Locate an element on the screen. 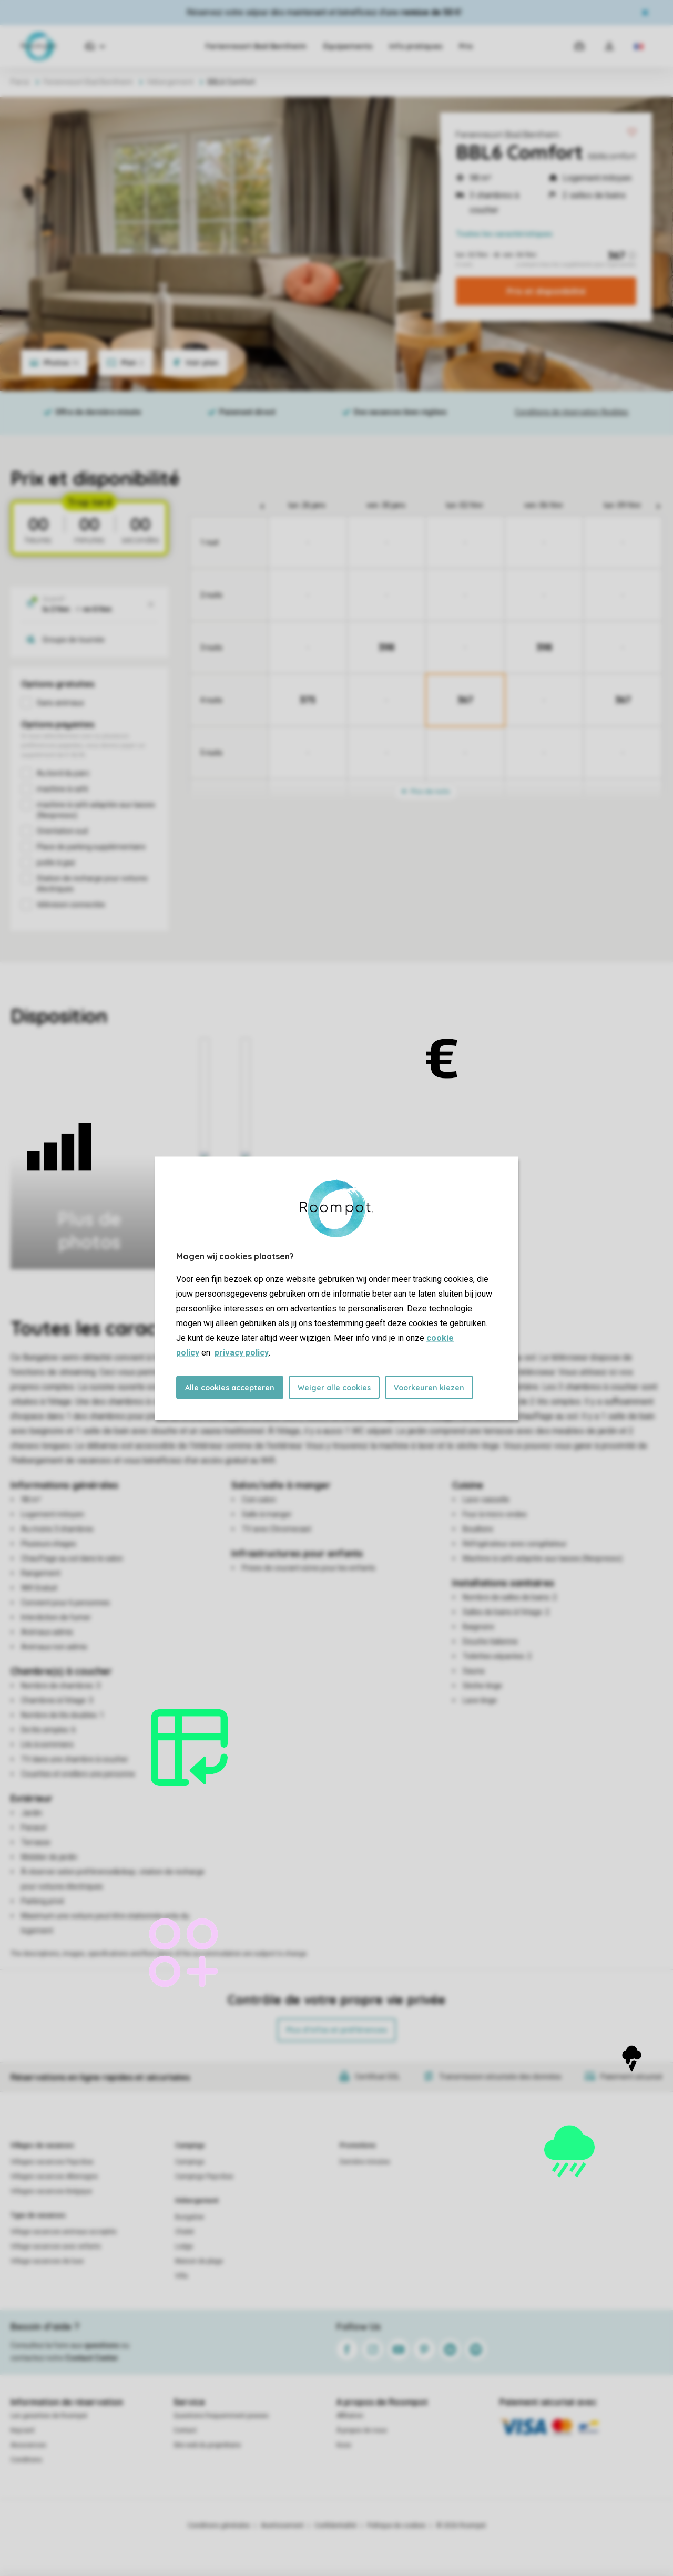 This screenshot has width=673, height=2576. browse desserts or sweet treats is located at coordinates (631, 2058).